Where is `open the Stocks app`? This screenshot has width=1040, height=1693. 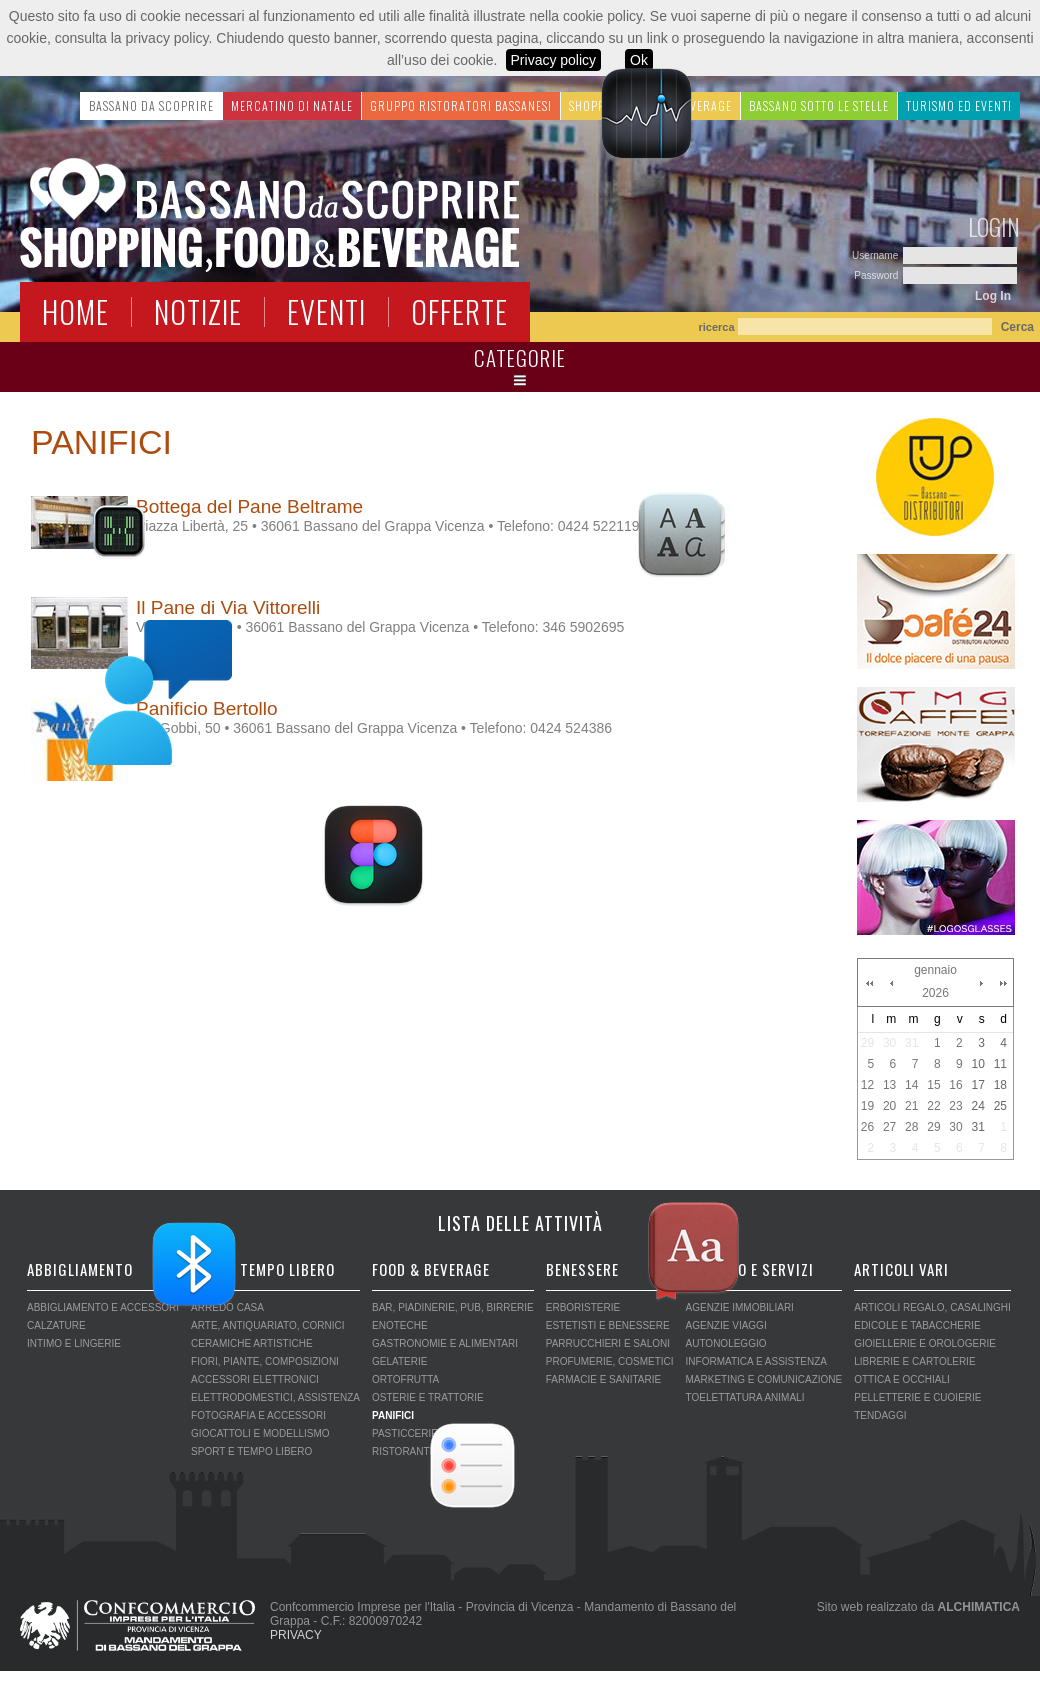
open the Stocks app is located at coordinates (646, 113).